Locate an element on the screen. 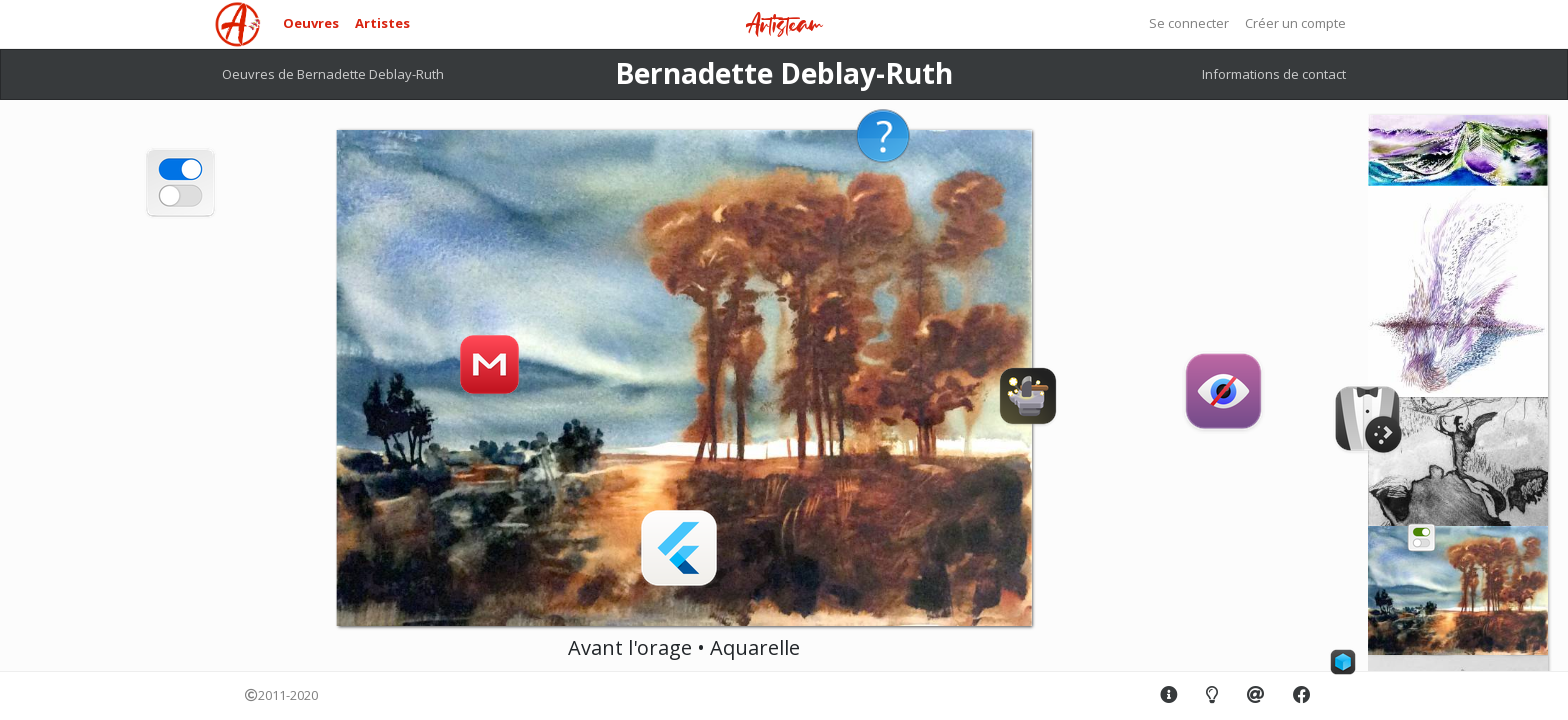  open forge sparks app for git forge notifications is located at coordinates (1028, 396).